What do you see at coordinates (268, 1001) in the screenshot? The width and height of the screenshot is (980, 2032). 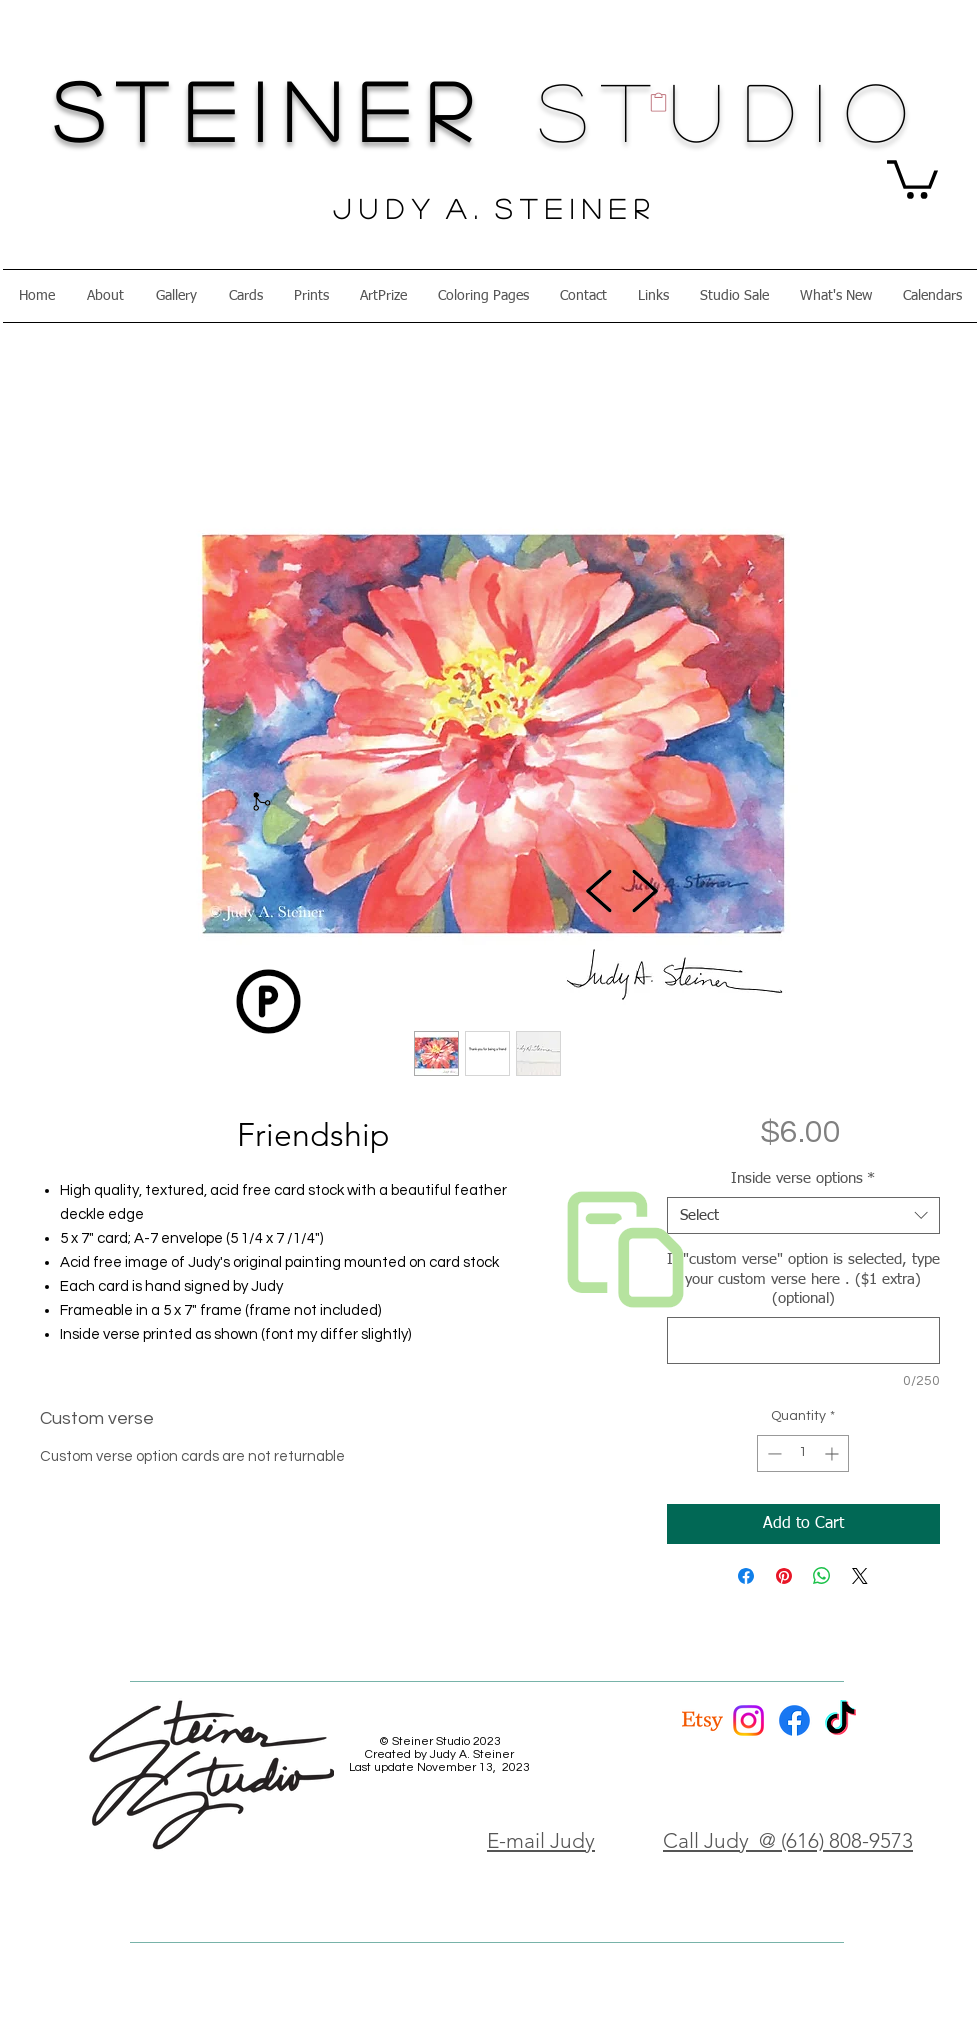 I see `parking available or parking location` at bounding box center [268, 1001].